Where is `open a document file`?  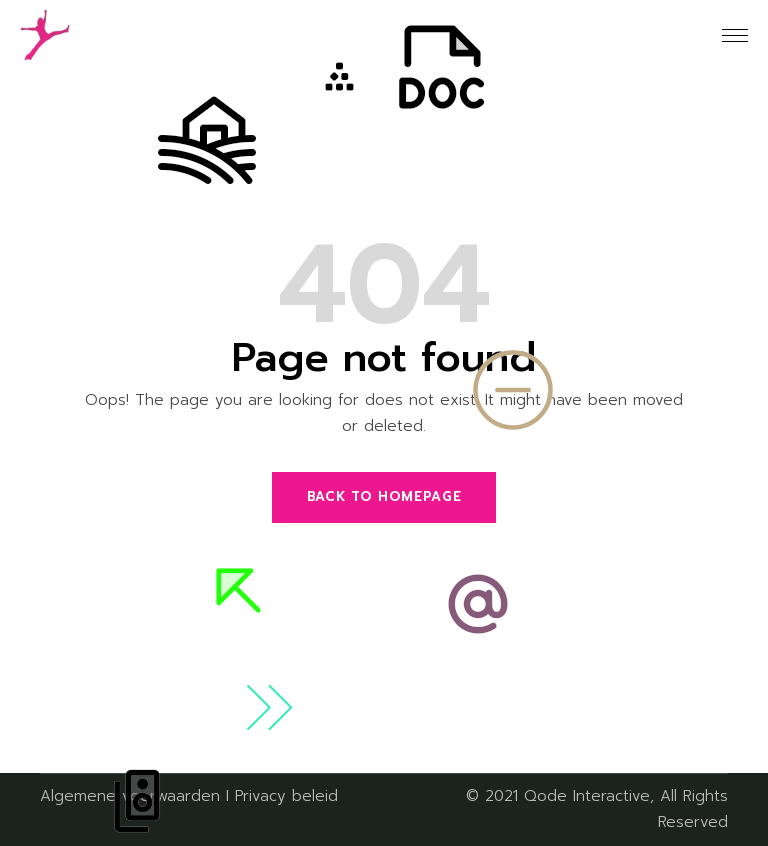
open a document file is located at coordinates (442, 70).